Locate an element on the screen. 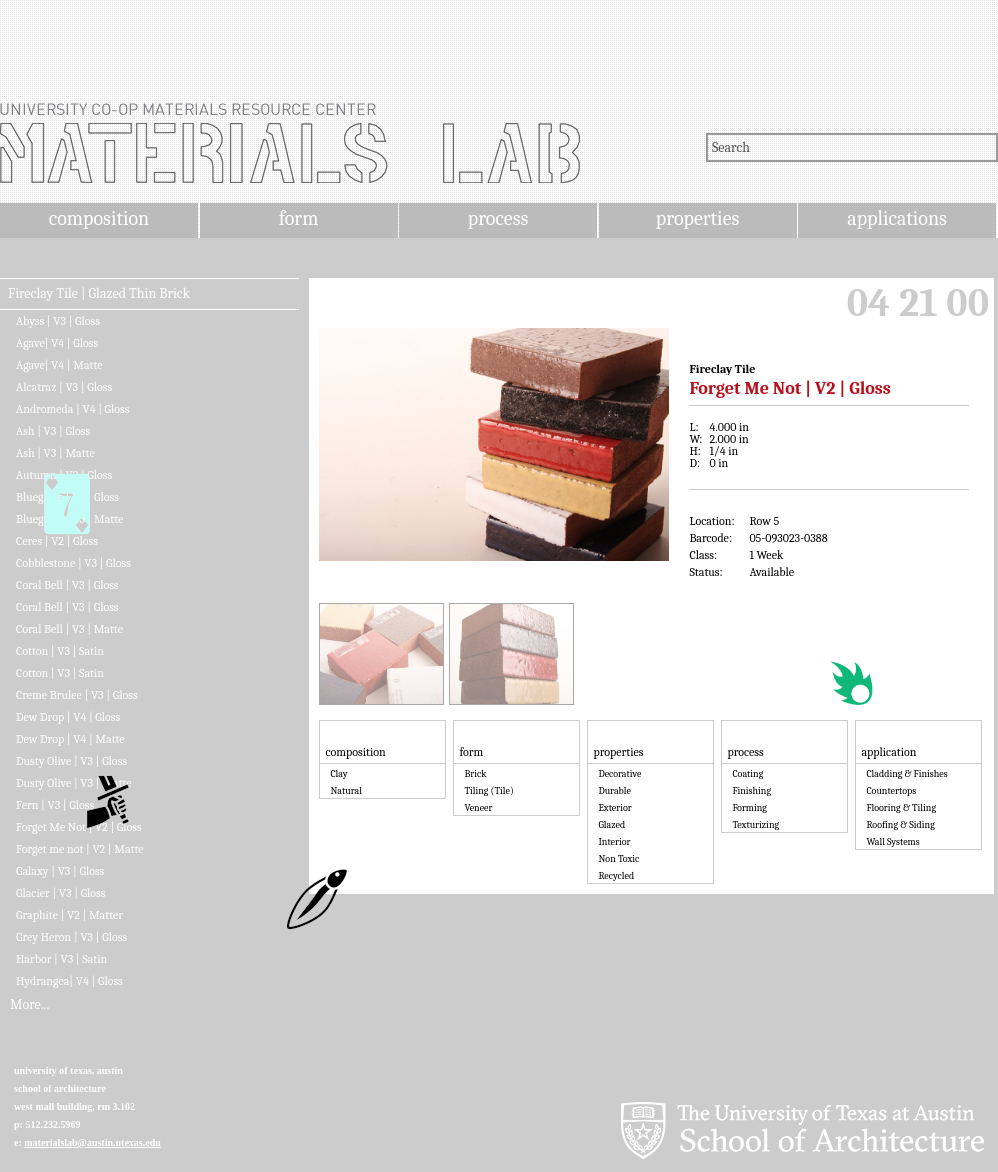 The height and width of the screenshot is (1172, 998). seven of diamonds playing card is located at coordinates (67, 504).